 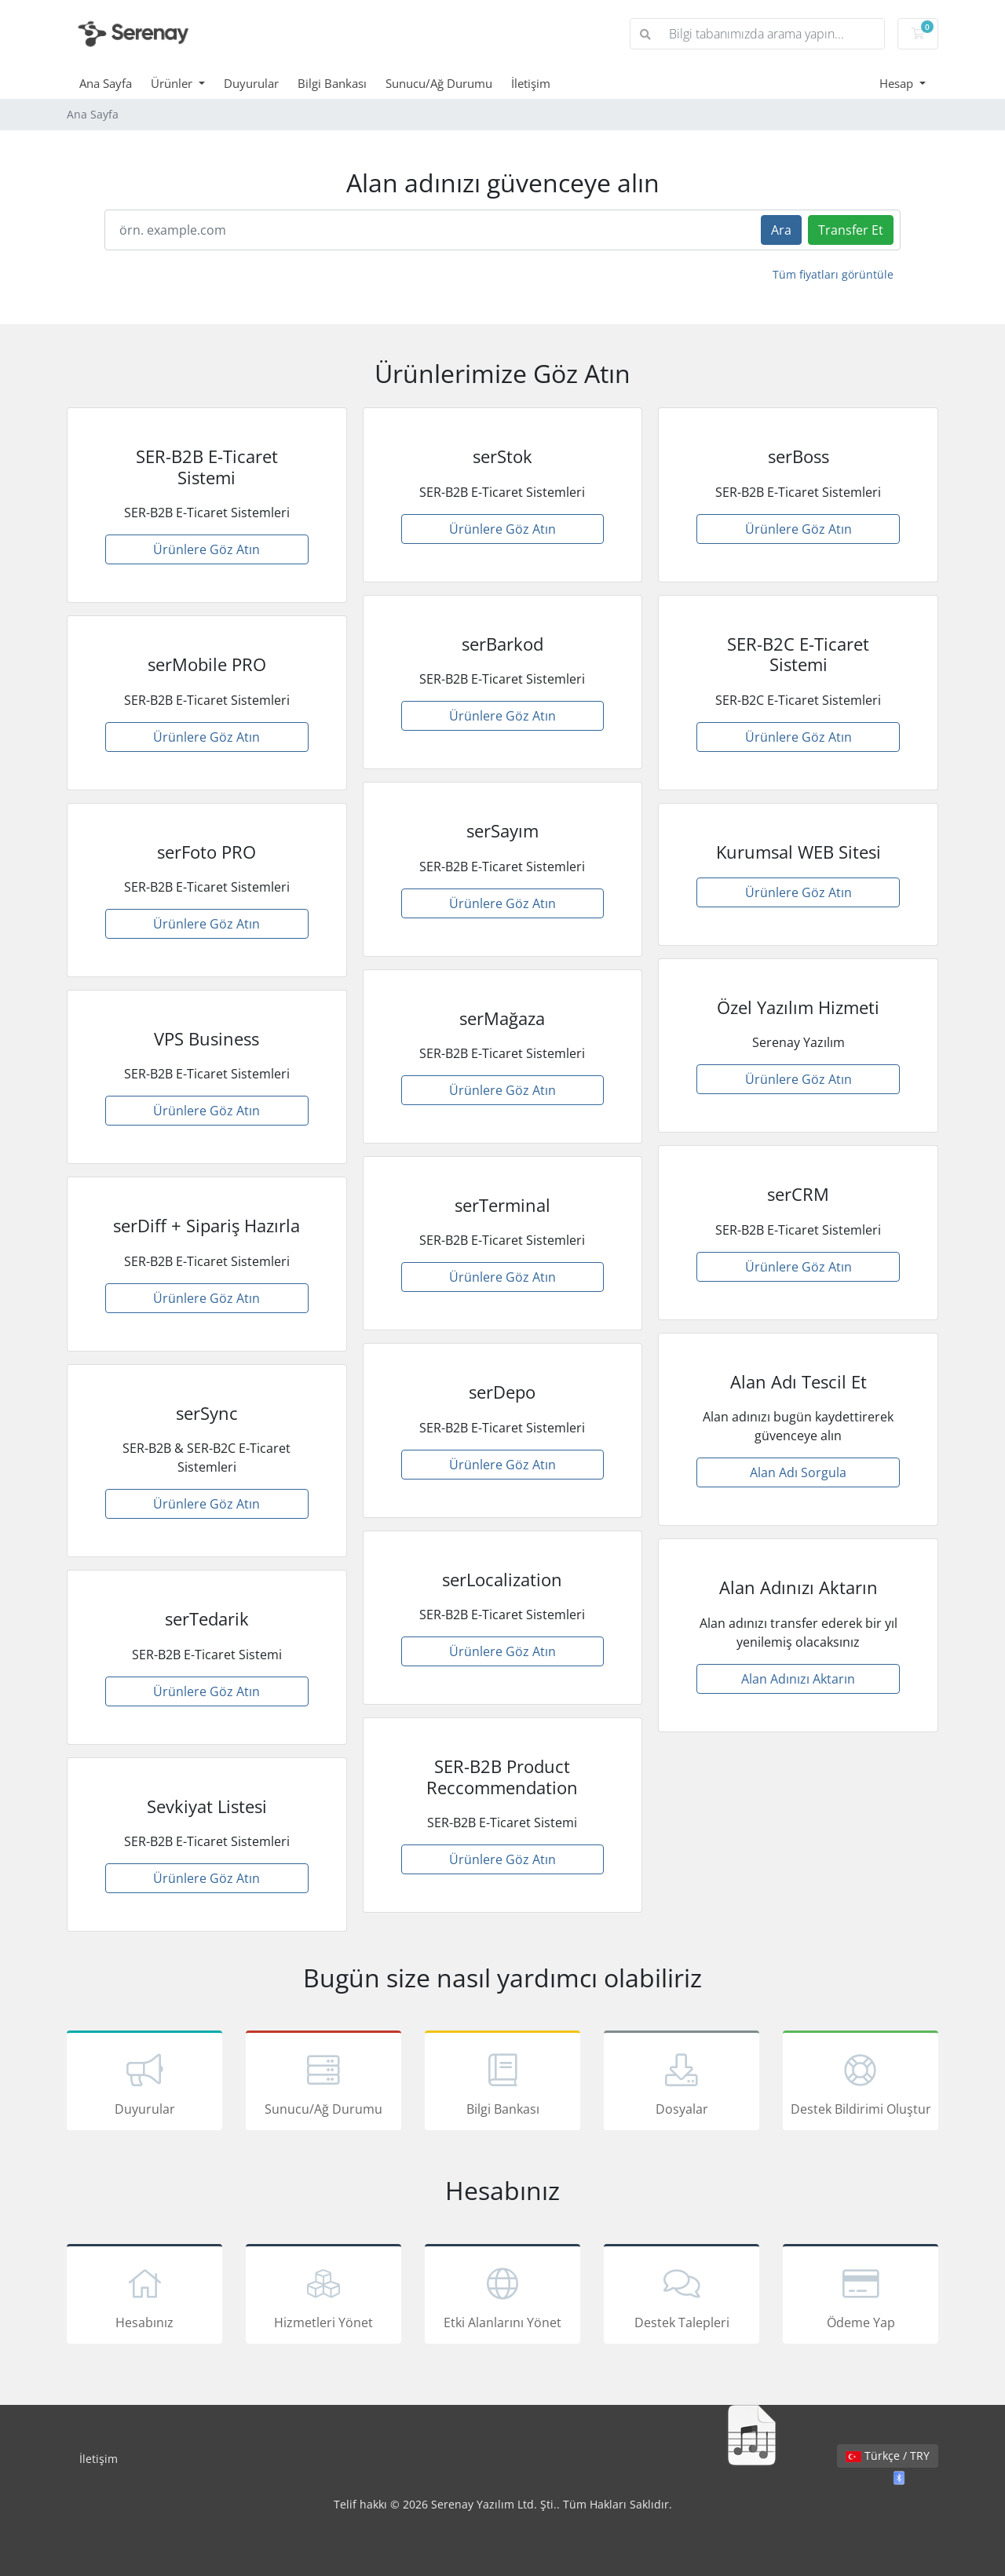 I want to click on access bluetooth settings, so click(x=899, y=2478).